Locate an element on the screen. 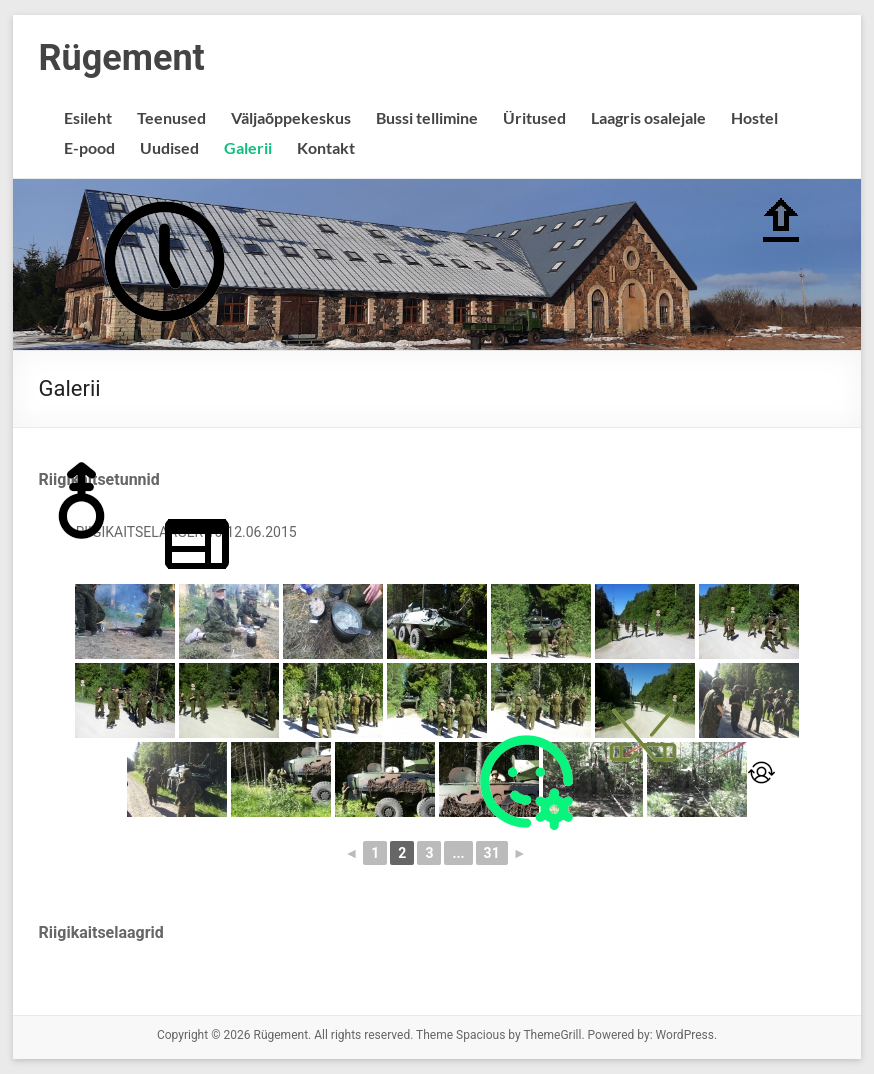 The width and height of the screenshot is (874, 1074). upload a file from your device is located at coordinates (781, 221).